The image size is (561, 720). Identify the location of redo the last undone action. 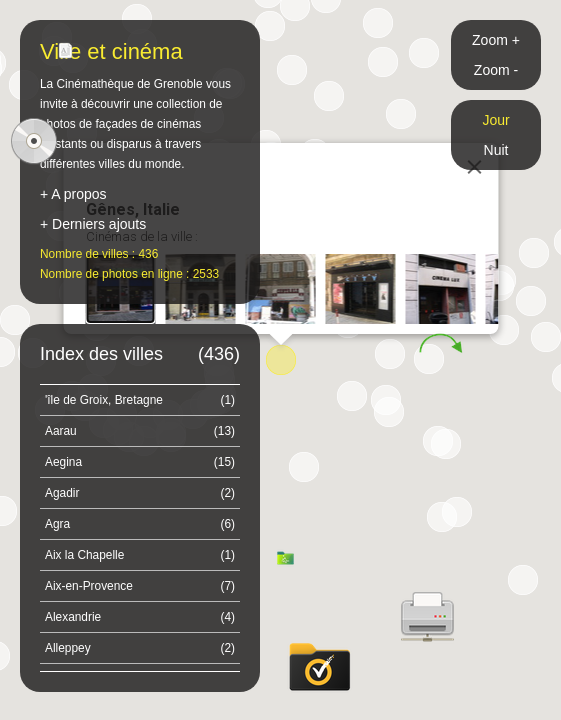
(441, 343).